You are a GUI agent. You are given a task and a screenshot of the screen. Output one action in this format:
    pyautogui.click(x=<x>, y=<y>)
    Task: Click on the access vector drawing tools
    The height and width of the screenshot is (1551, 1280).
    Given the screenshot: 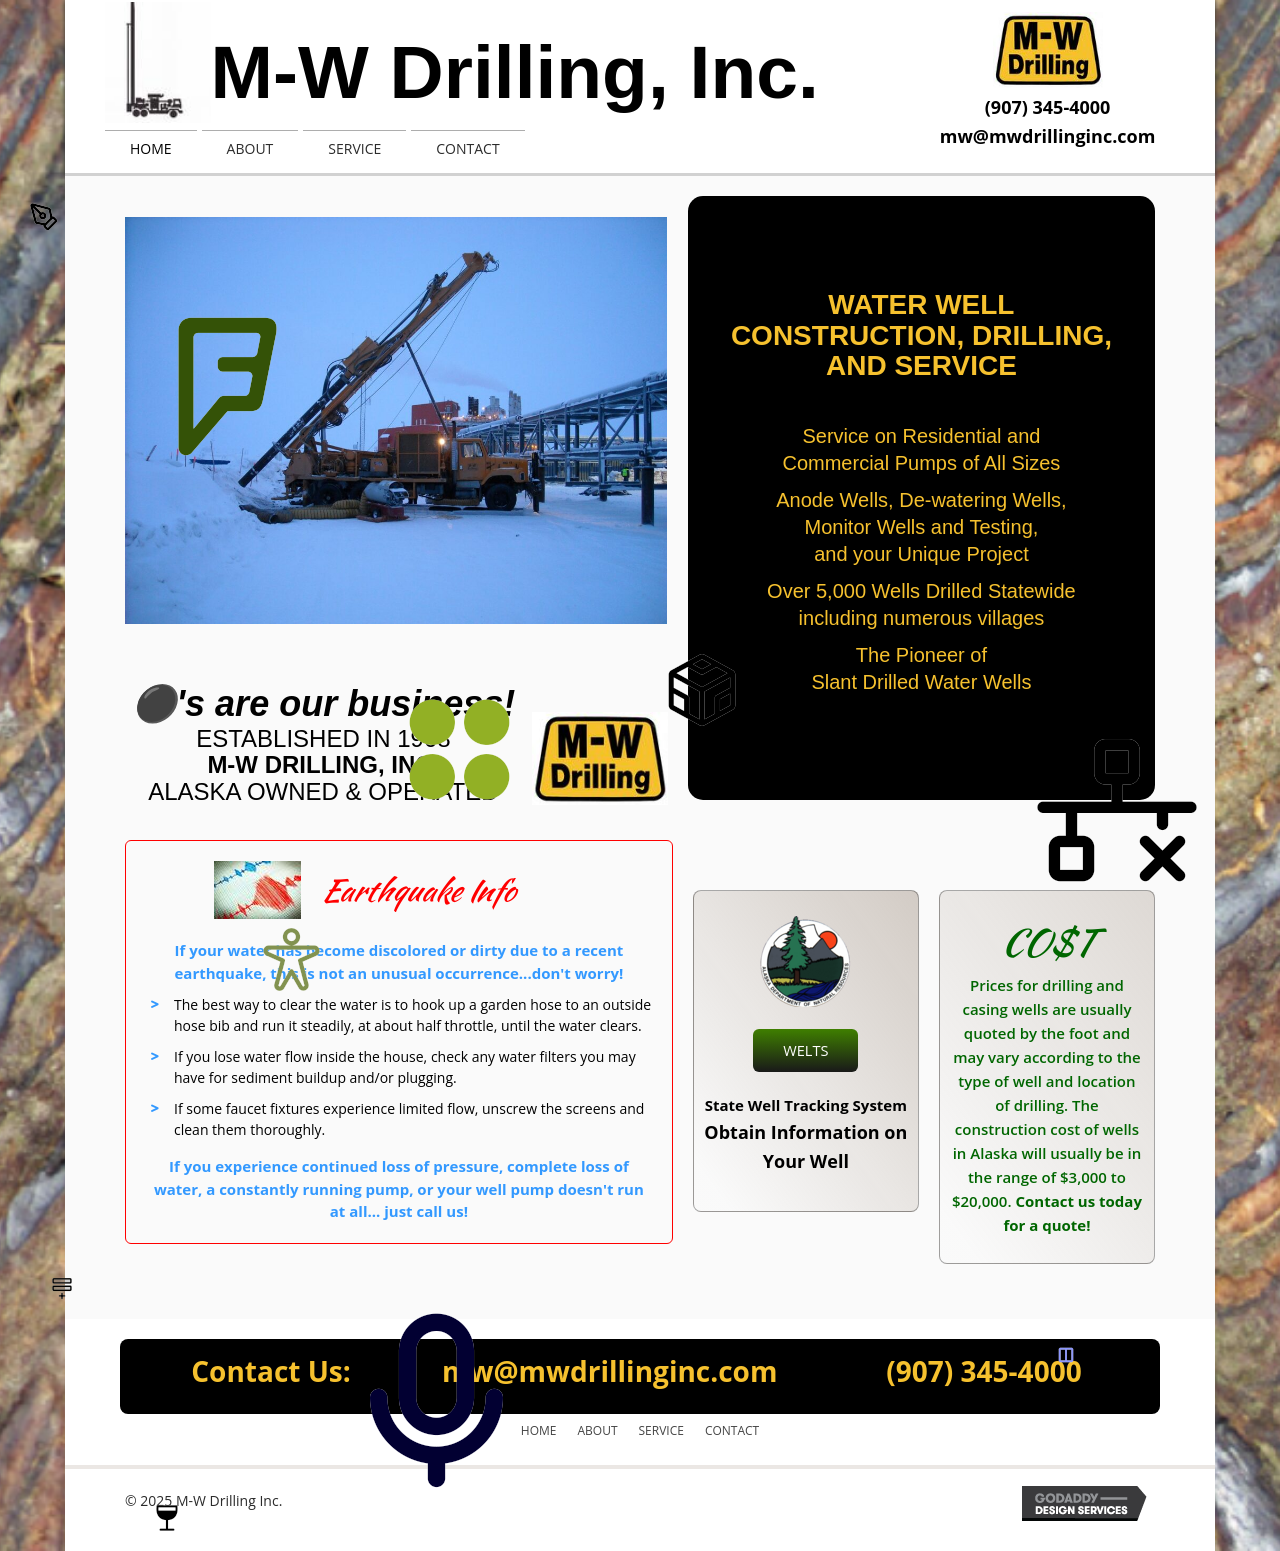 What is the action you would take?
    pyautogui.click(x=44, y=217)
    